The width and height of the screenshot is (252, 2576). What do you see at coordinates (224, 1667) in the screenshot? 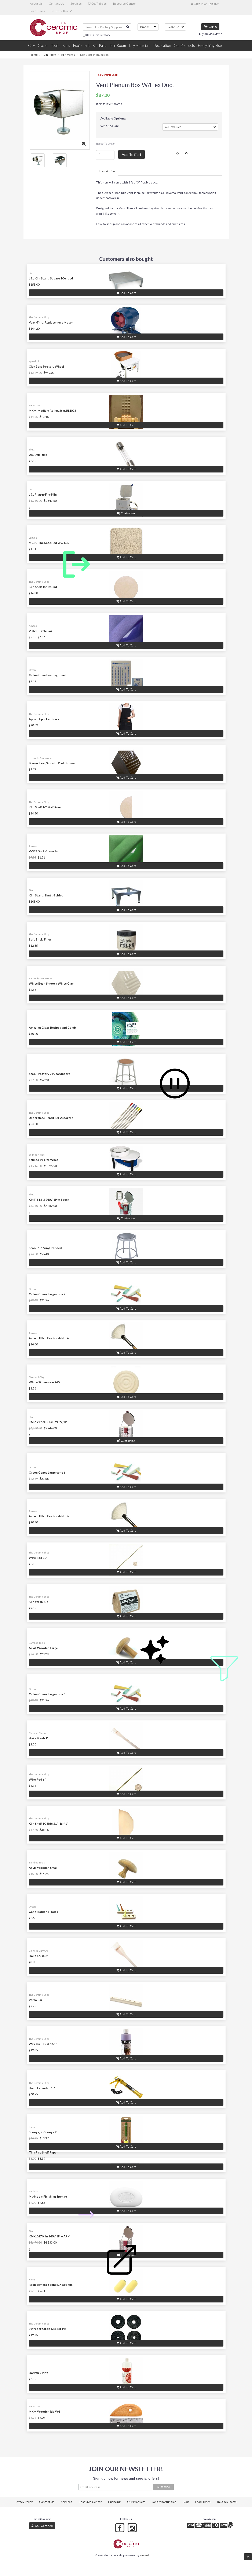
I see `filter or sort content` at bounding box center [224, 1667].